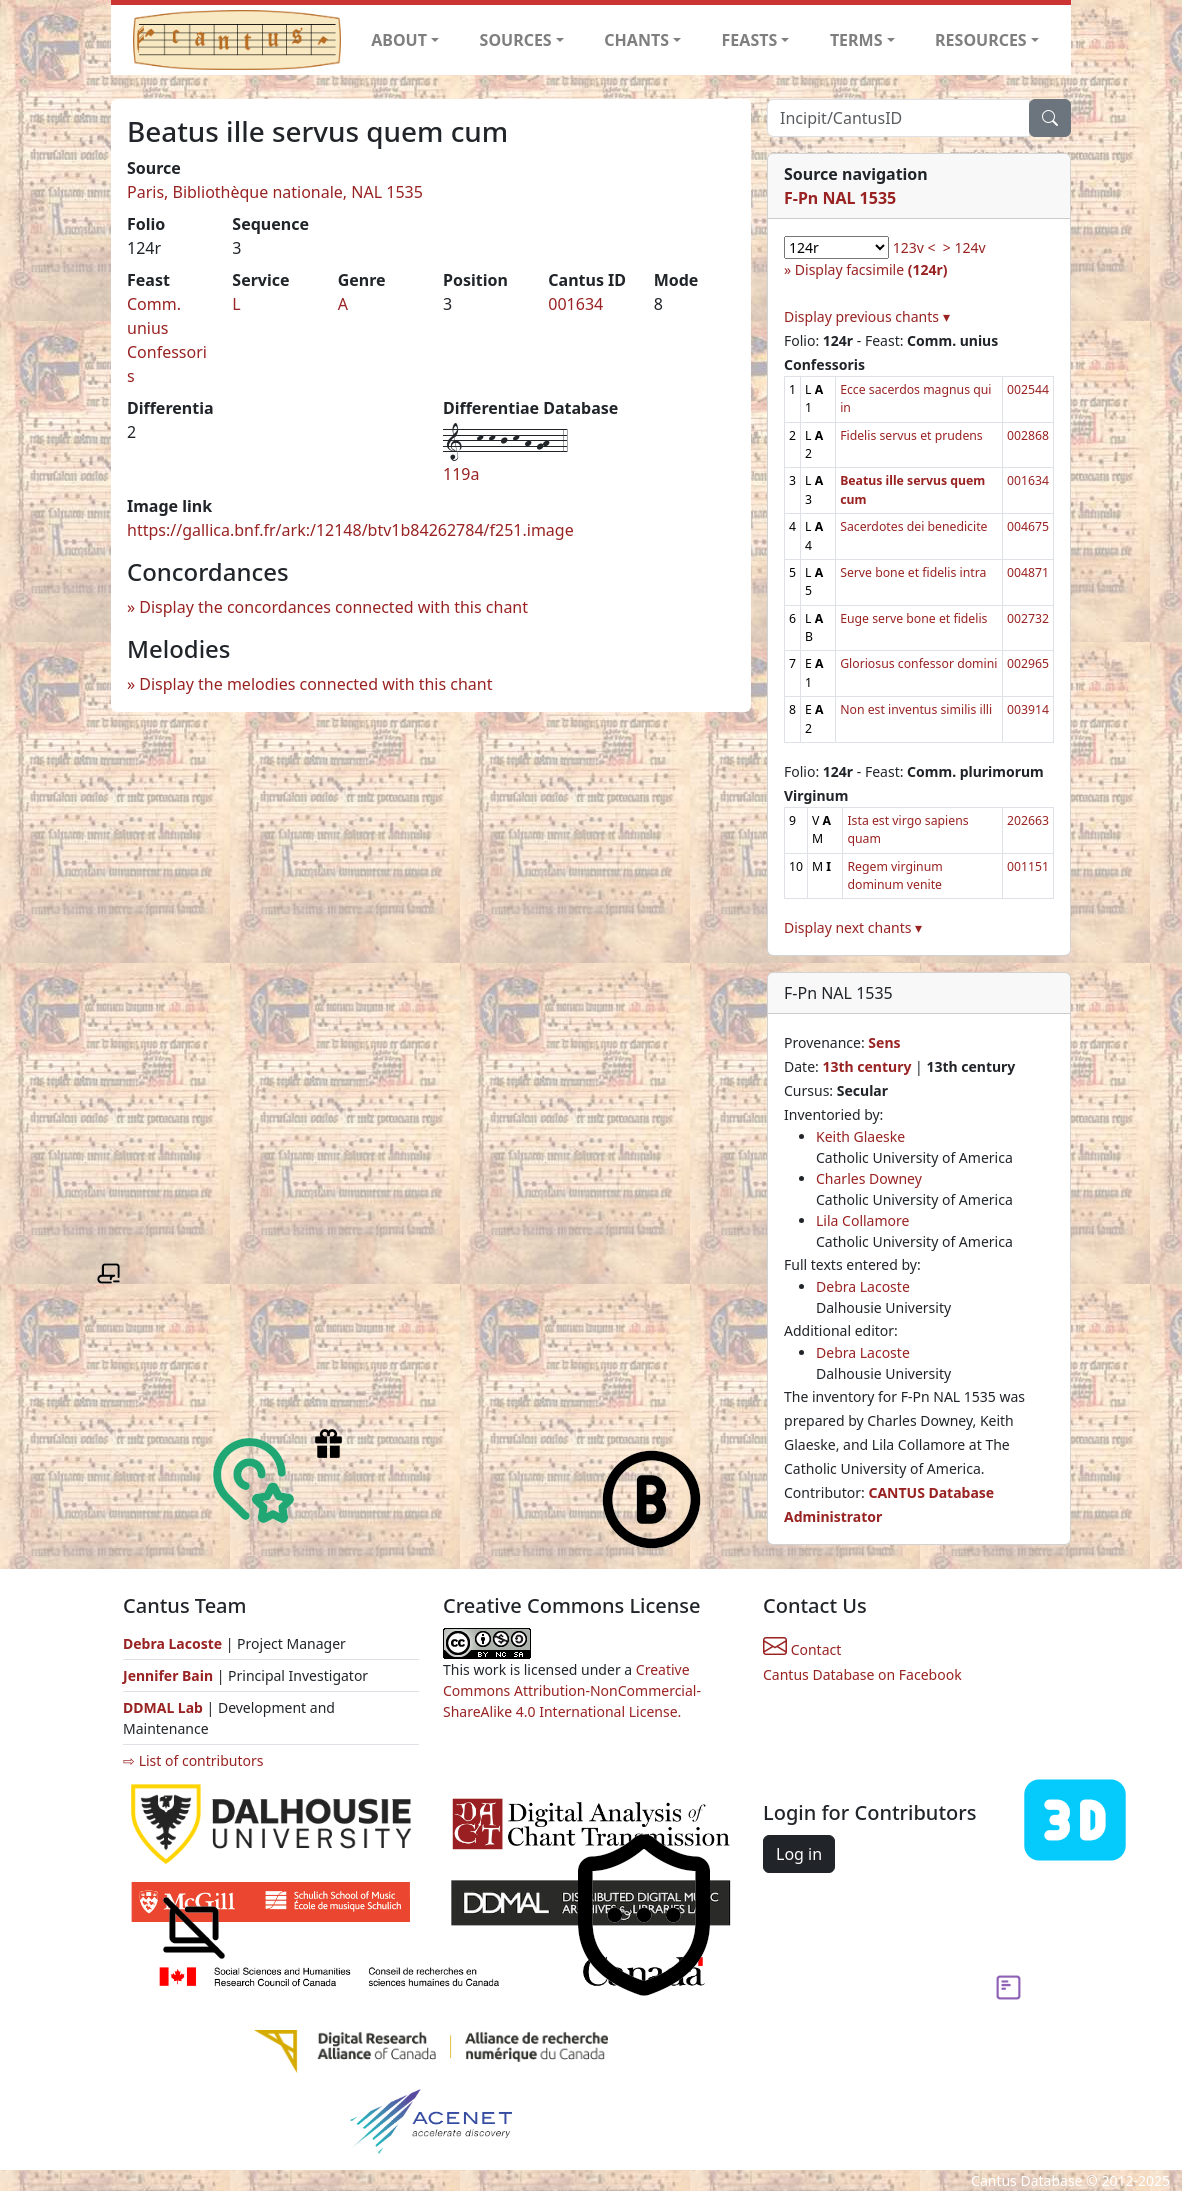  What do you see at coordinates (1008, 1987) in the screenshot?
I see `align content to top-left of container` at bounding box center [1008, 1987].